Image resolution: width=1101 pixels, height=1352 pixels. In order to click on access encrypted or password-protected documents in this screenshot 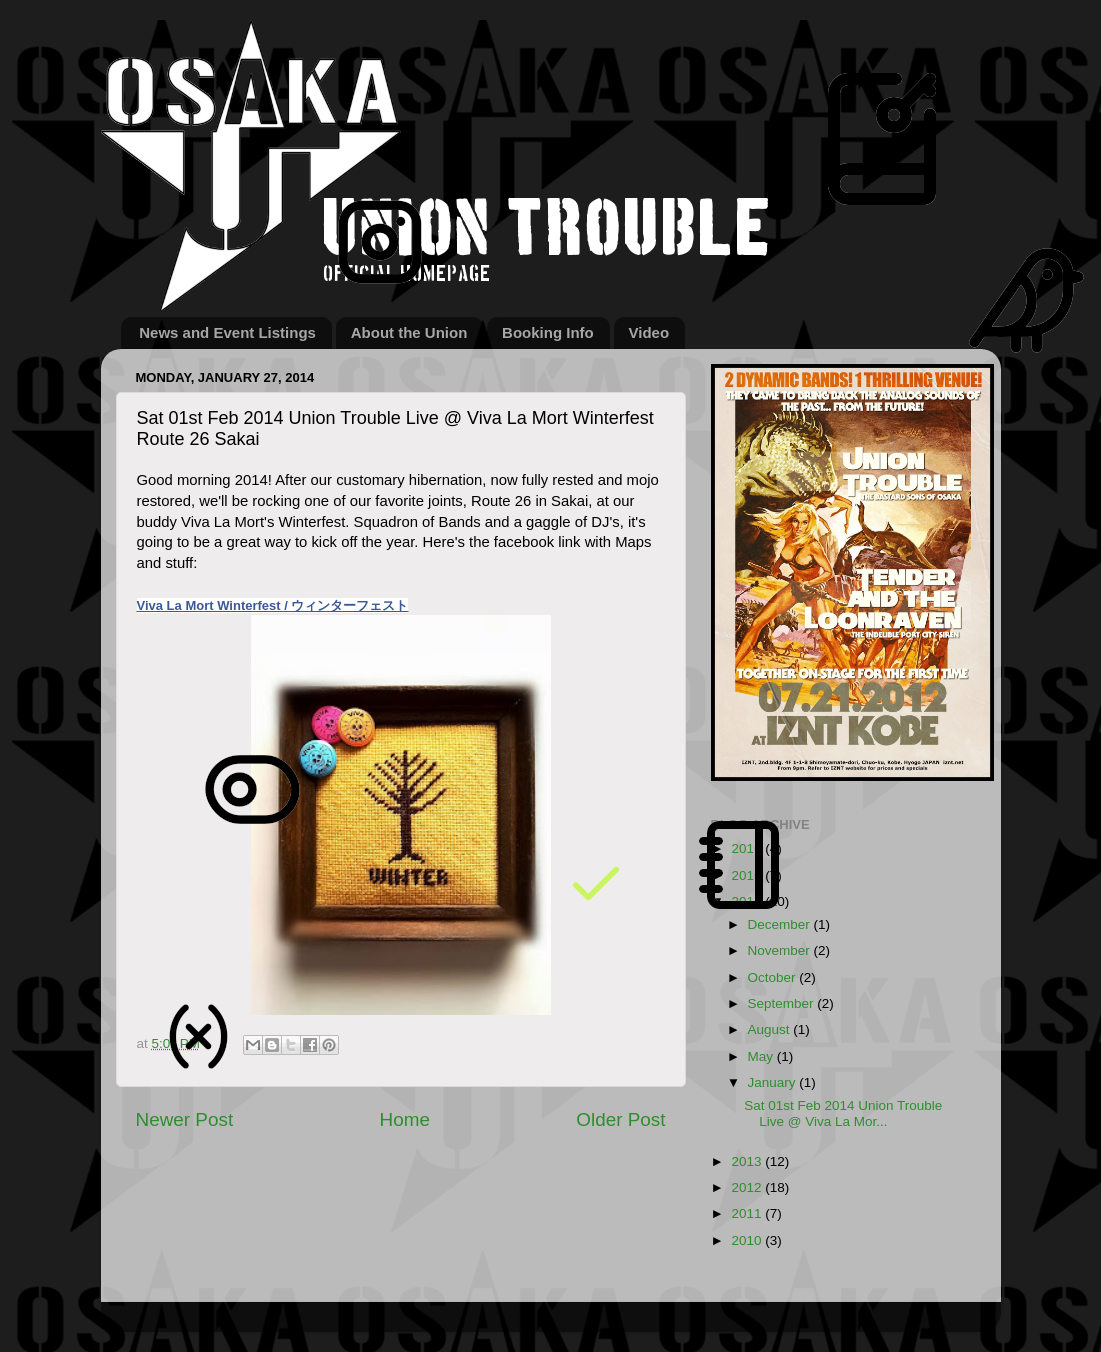, I will do `click(882, 139)`.